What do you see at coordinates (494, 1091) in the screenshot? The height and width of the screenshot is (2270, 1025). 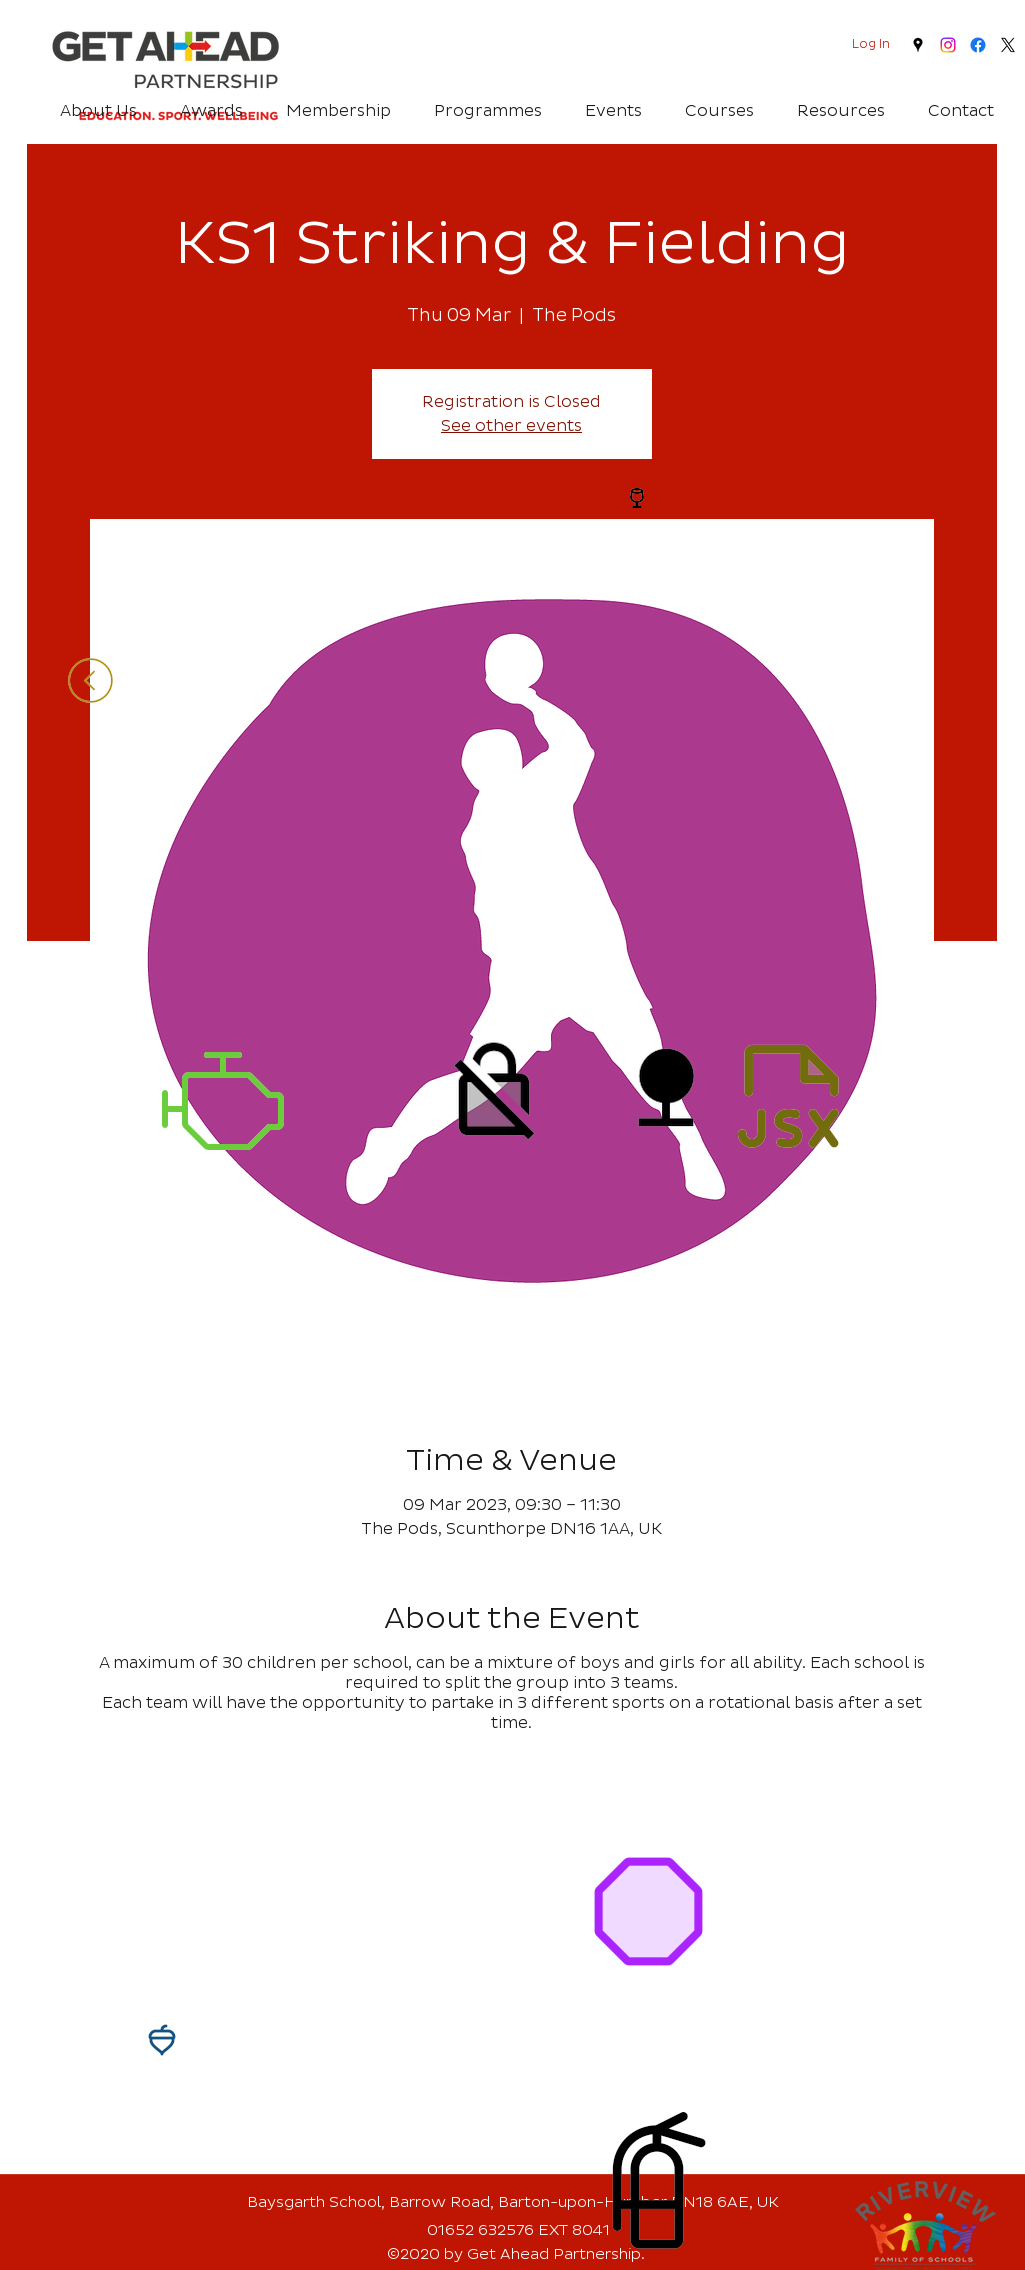 I see `indicates an unencrypted or insecure connection` at bounding box center [494, 1091].